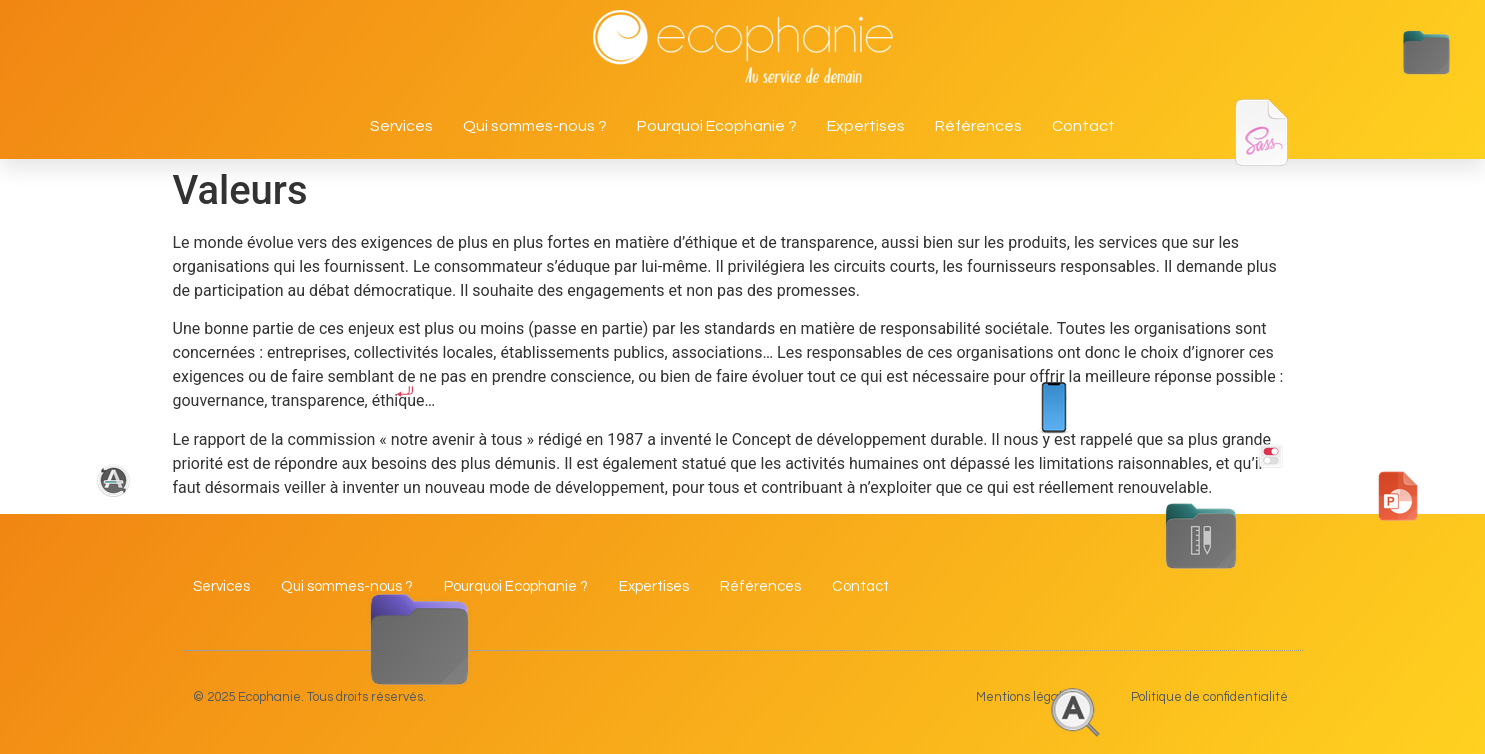  I want to click on reply to all recipients of an email, so click(404, 390).